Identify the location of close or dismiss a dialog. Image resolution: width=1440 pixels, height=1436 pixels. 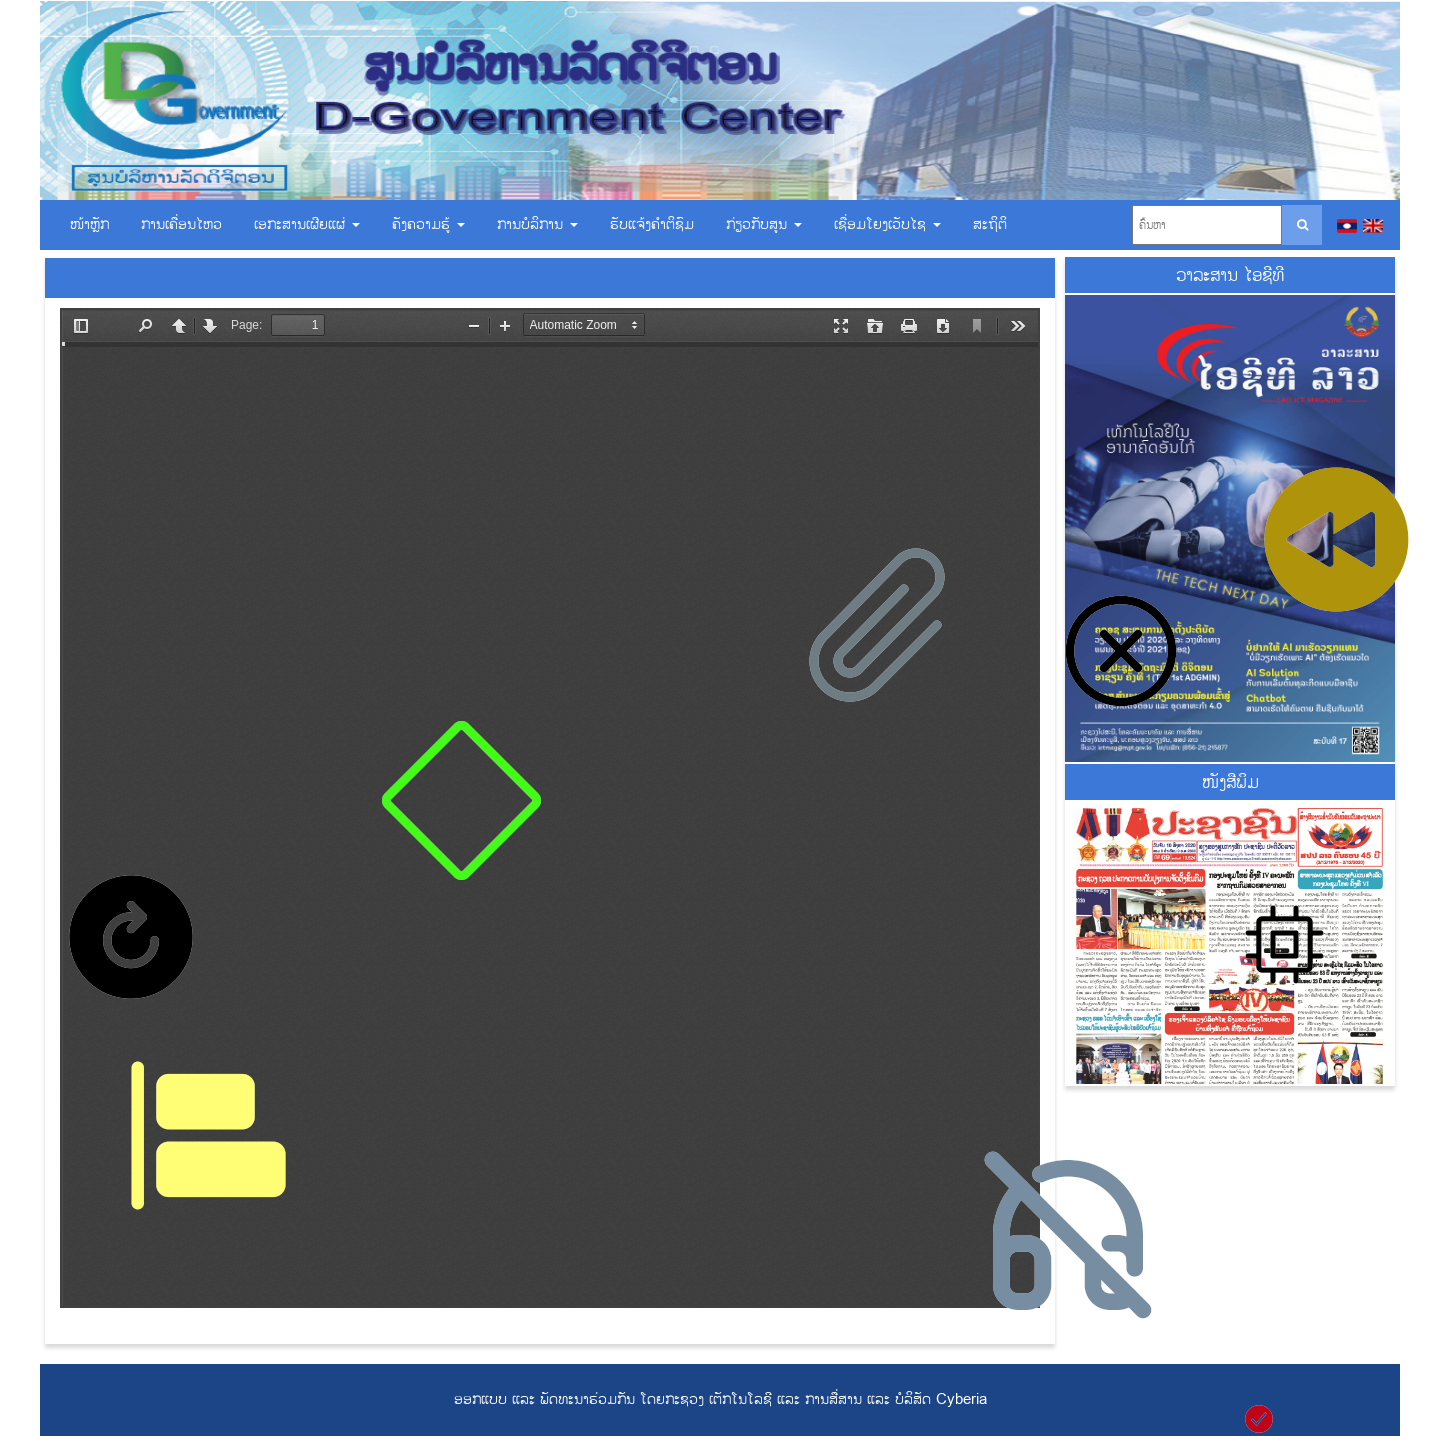
(1121, 651).